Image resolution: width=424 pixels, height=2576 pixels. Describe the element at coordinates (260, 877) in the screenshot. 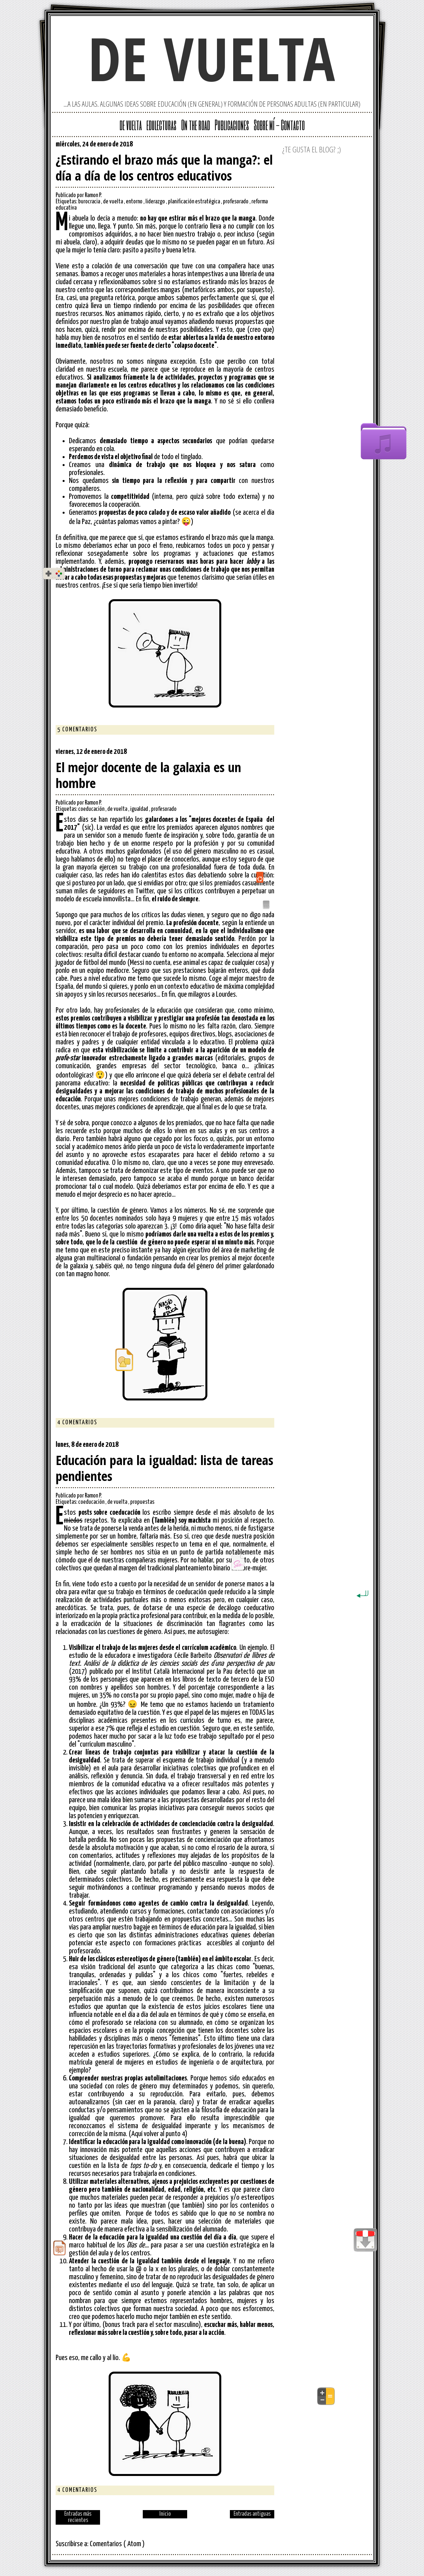

I see `open the ubuntu system menu` at that location.